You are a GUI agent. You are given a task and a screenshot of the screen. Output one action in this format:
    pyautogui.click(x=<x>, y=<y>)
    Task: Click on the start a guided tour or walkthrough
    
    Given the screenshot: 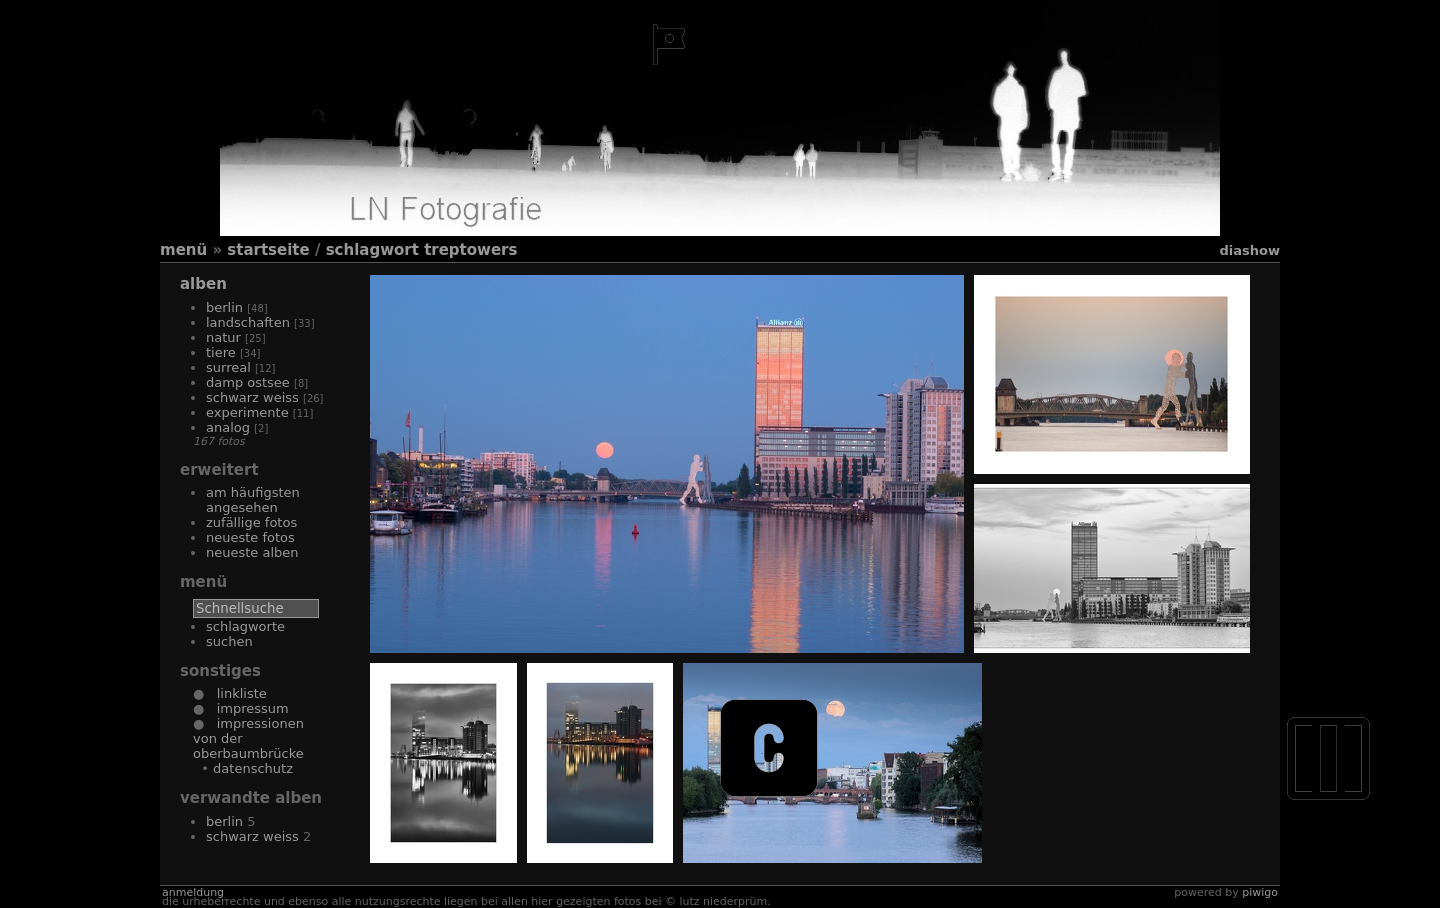 What is the action you would take?
    pyautogui.click(x=667, y=44)
    